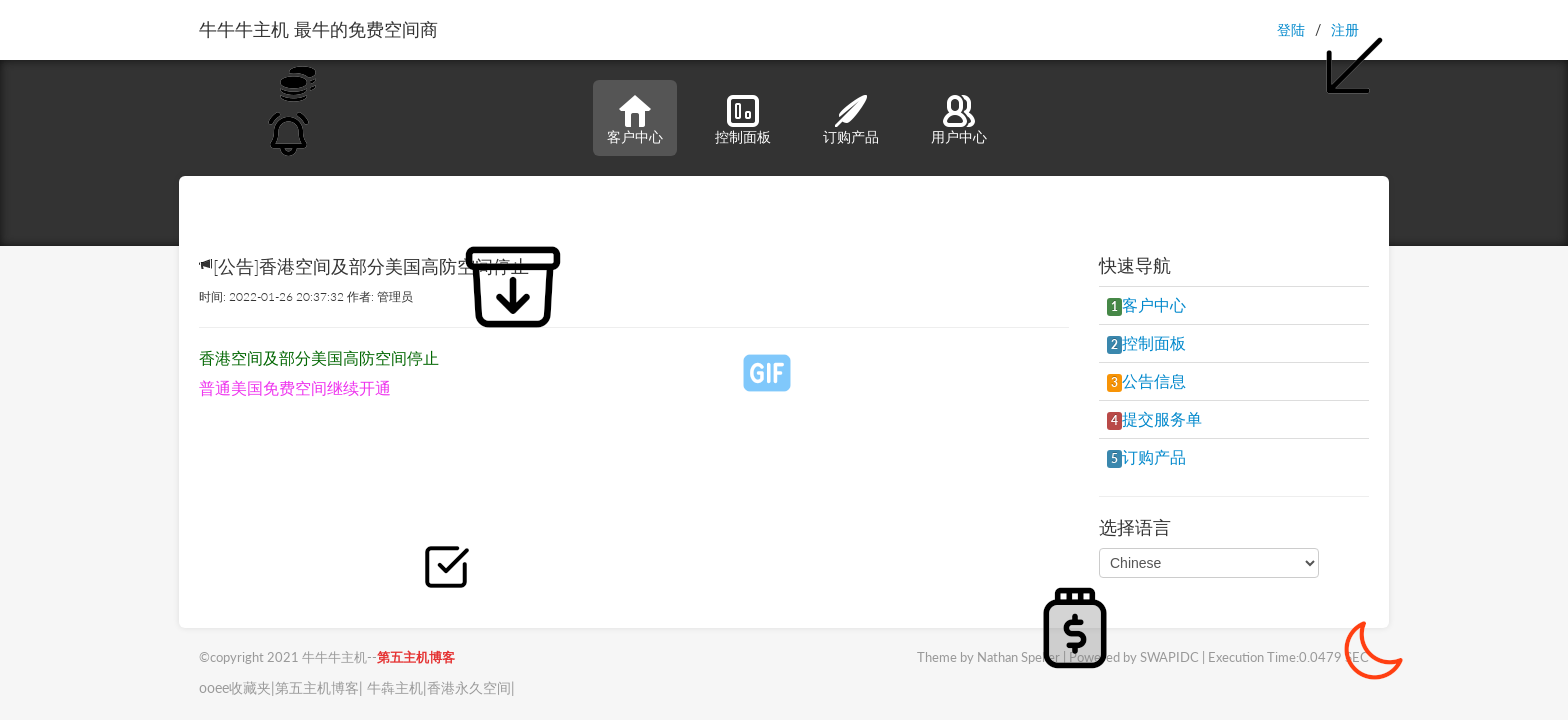 This screenshot has width=1568, height=720. What do you see at coordinates (1354, 65) in the screenshot?
I see `navigate to the bottom-left or previous item` at bounding box center [1354, 65].